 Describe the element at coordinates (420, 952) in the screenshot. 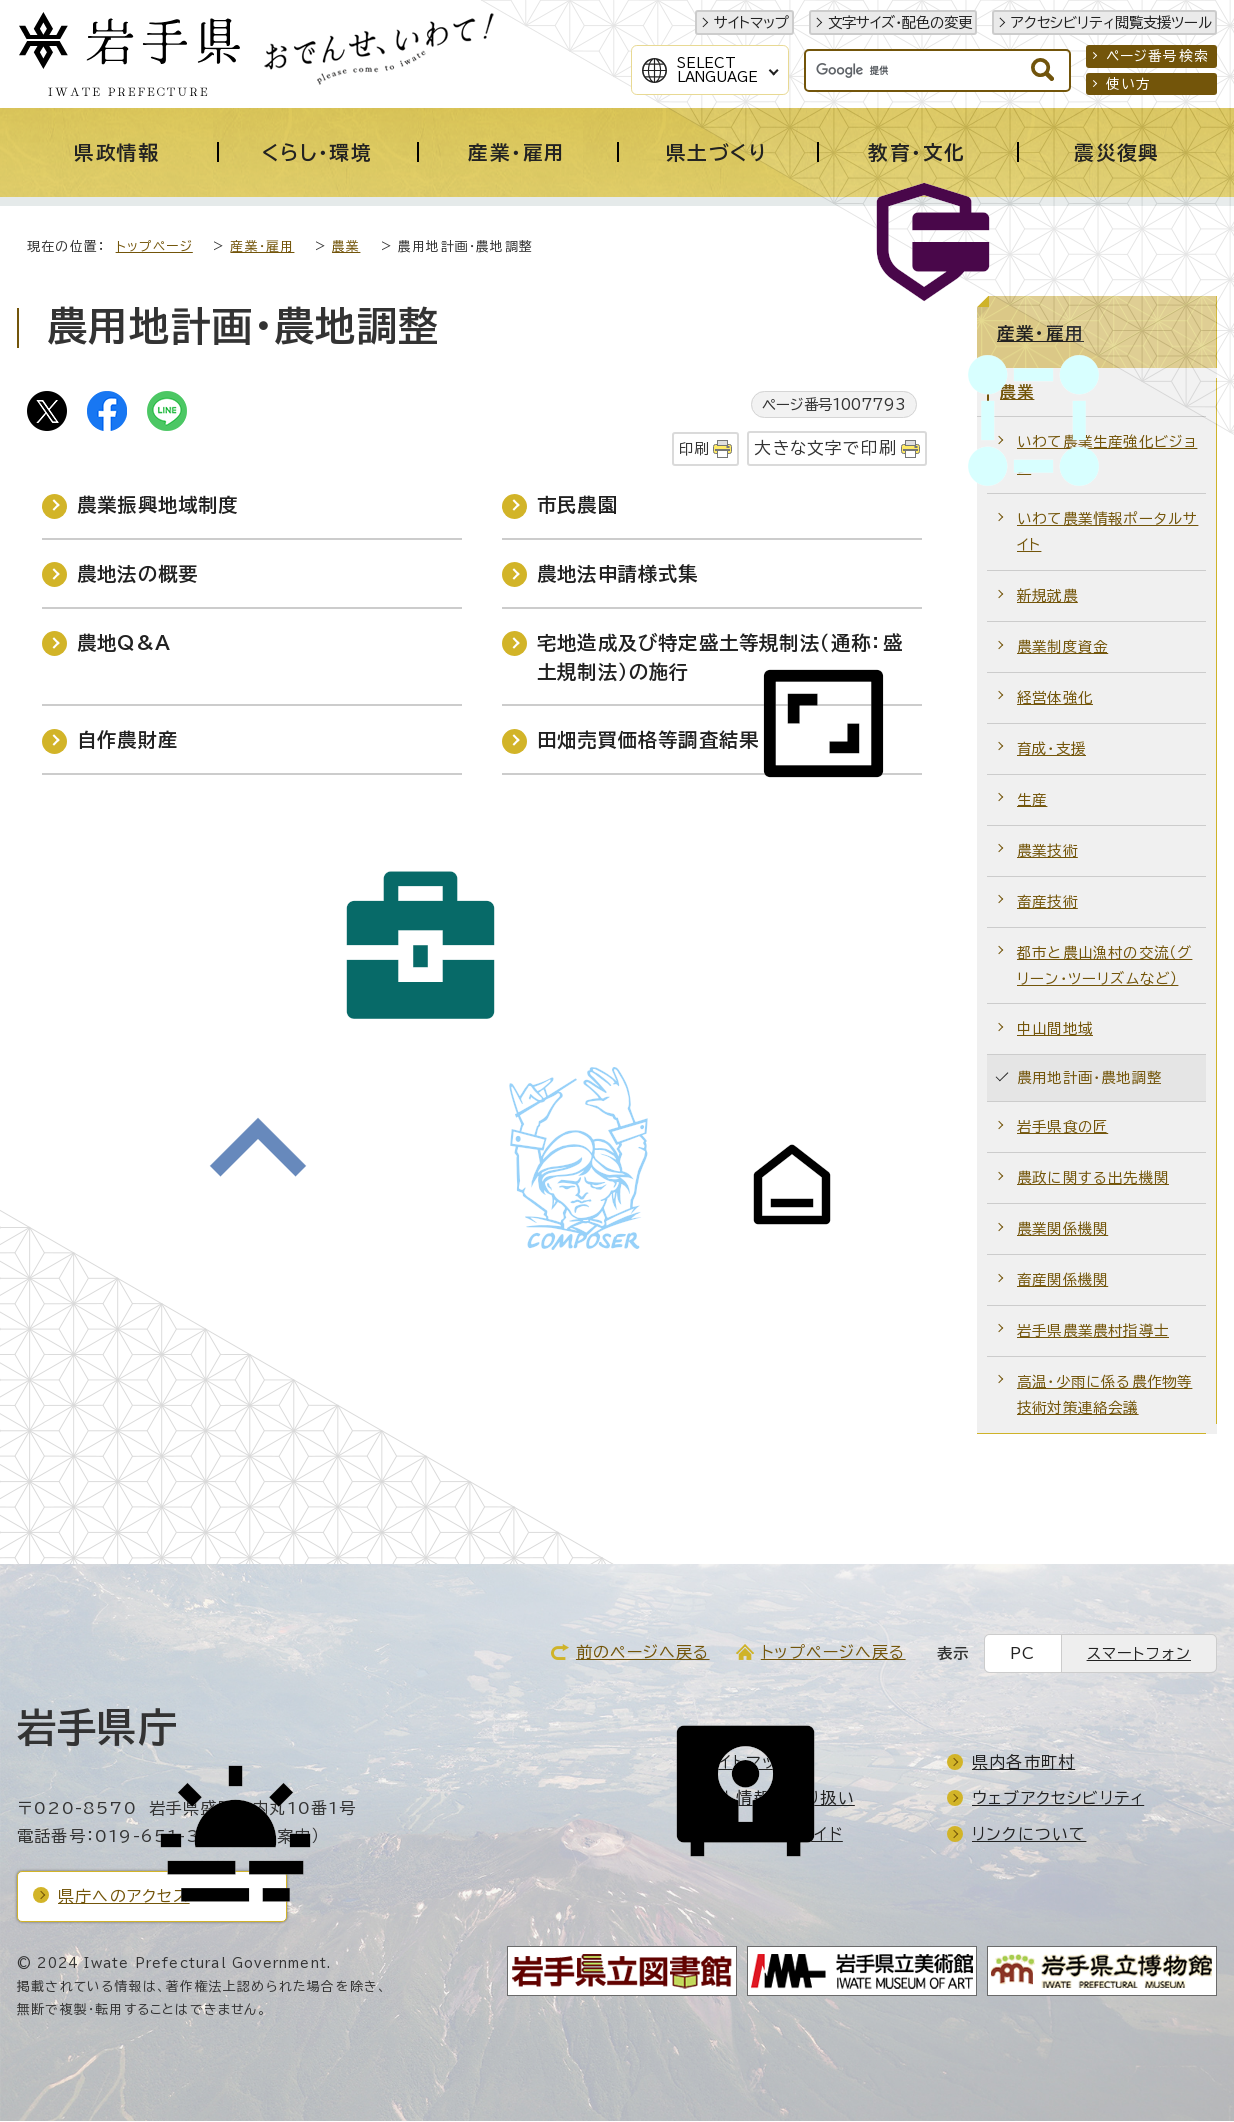

I see `access work or business documents` at that location.